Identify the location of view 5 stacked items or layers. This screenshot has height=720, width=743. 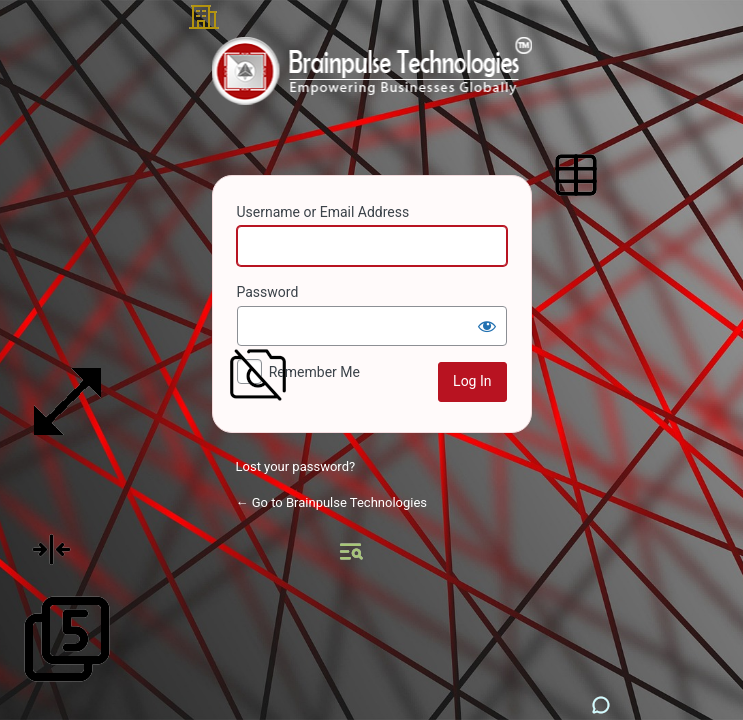
(67, 639).